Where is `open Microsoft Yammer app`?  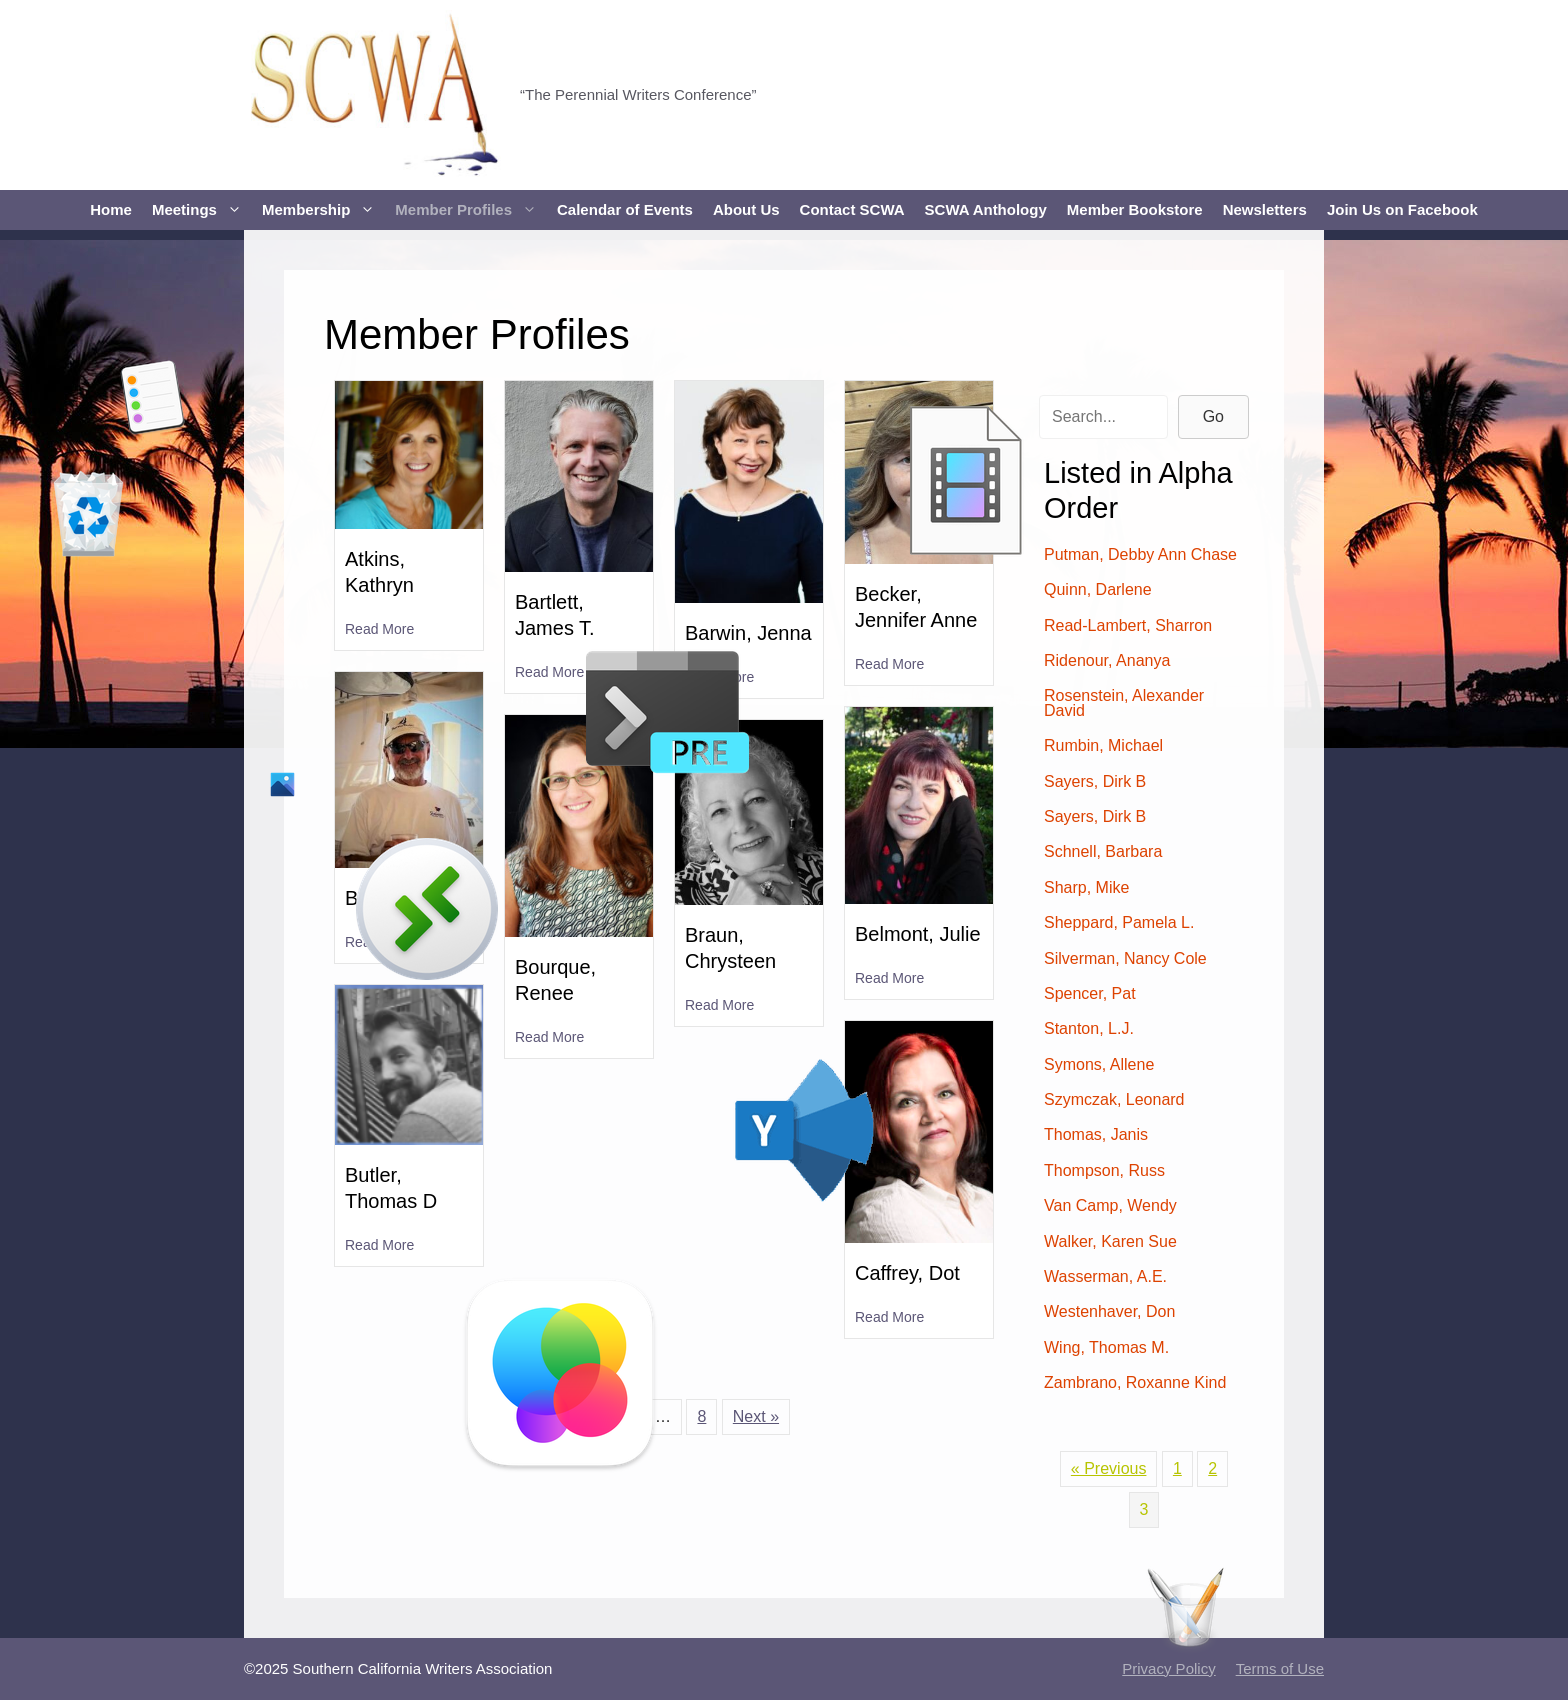 open Microsoft Yammer app is located at coordinates (804, 1130).